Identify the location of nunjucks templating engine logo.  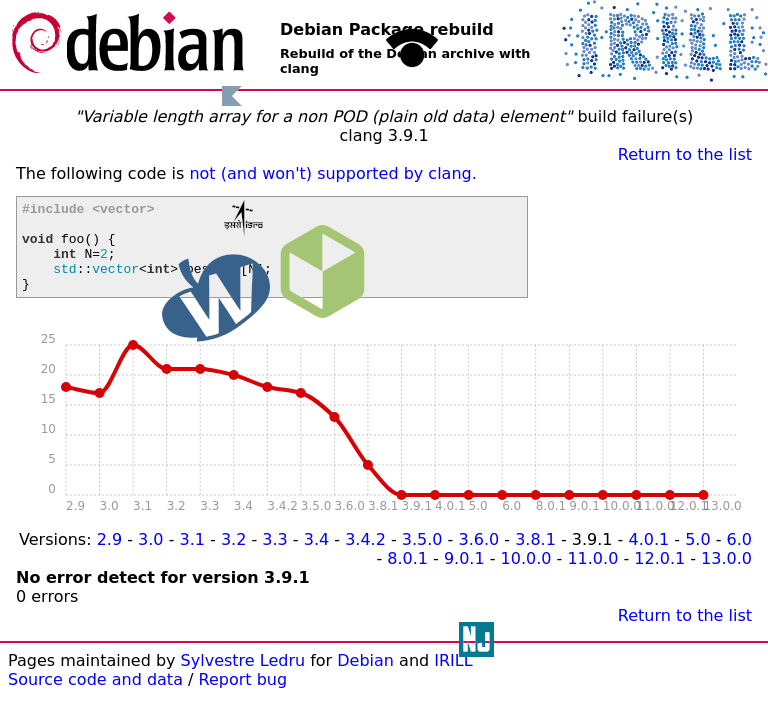
(476, 639).